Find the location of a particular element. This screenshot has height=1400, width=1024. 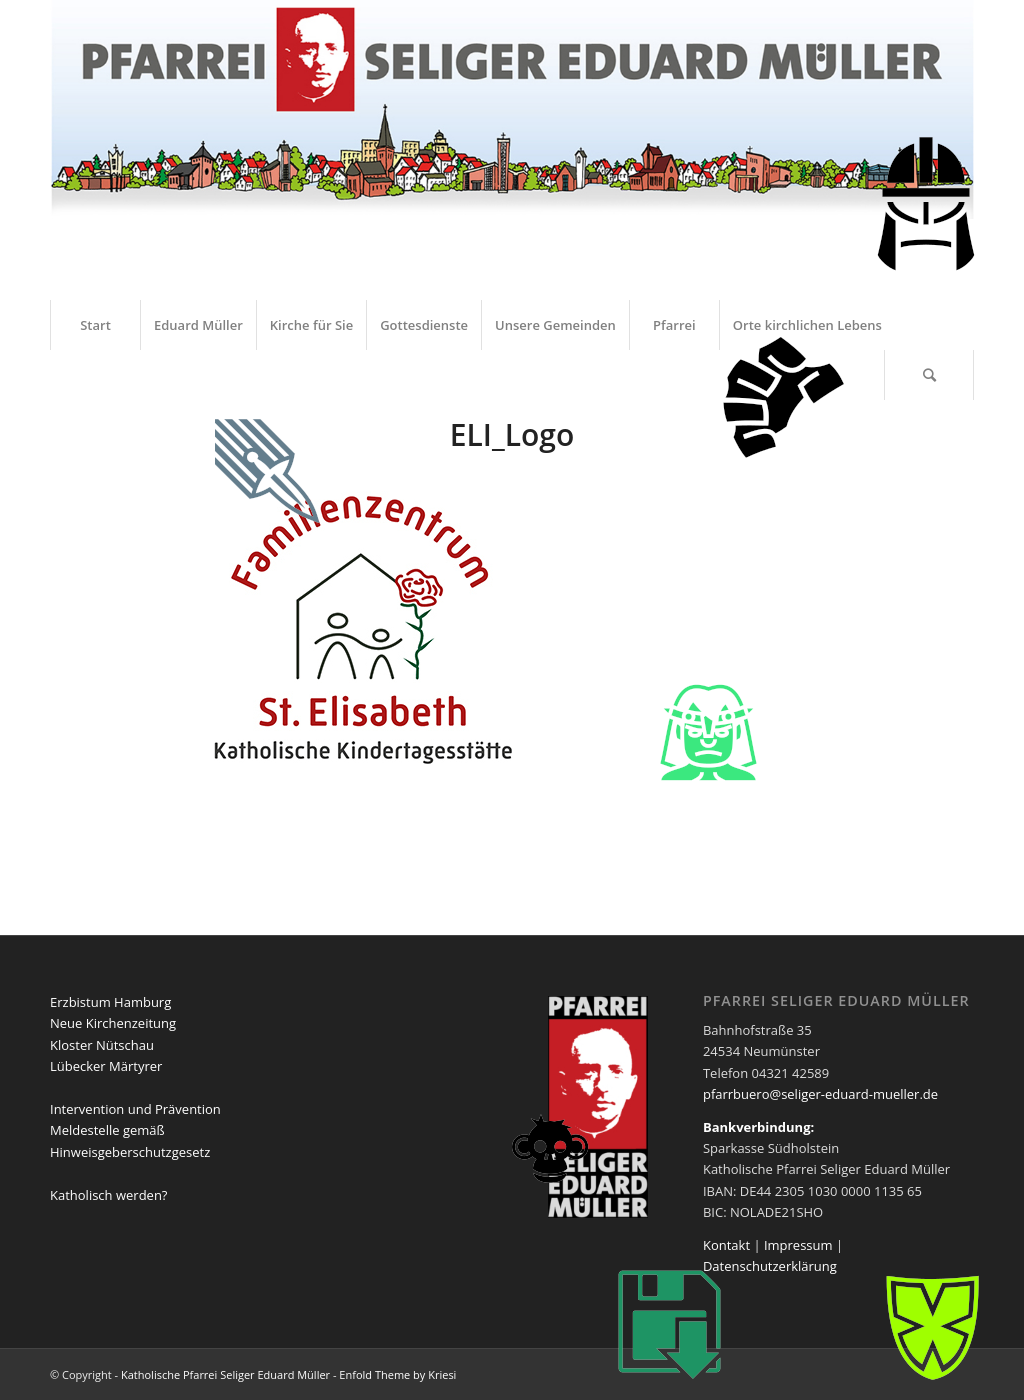

activate shield or defensive ability is located at coordinates (933, 1327).